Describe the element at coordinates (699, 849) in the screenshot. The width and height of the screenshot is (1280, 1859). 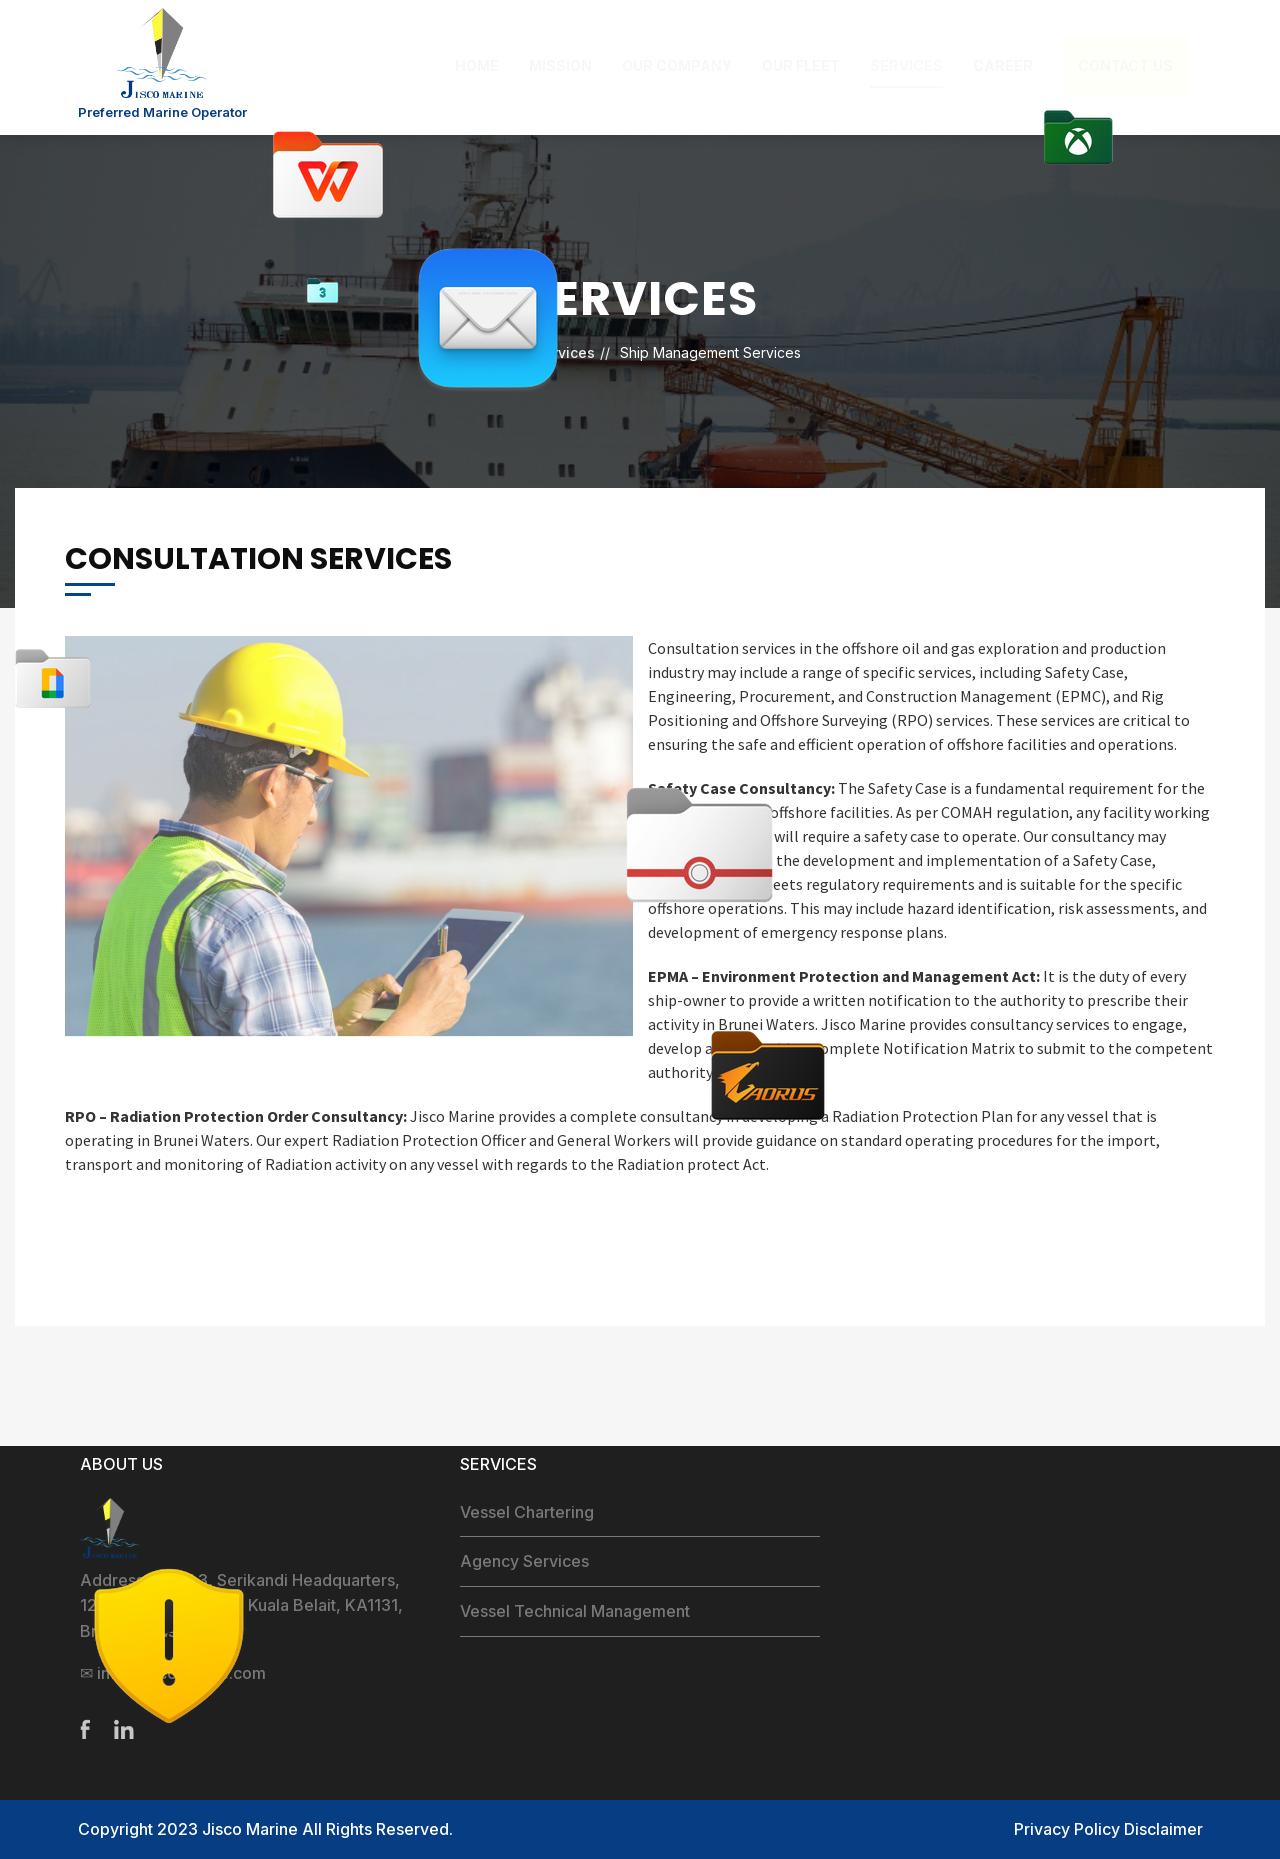
I see `open pokémon premier ball themed folder` at that location.